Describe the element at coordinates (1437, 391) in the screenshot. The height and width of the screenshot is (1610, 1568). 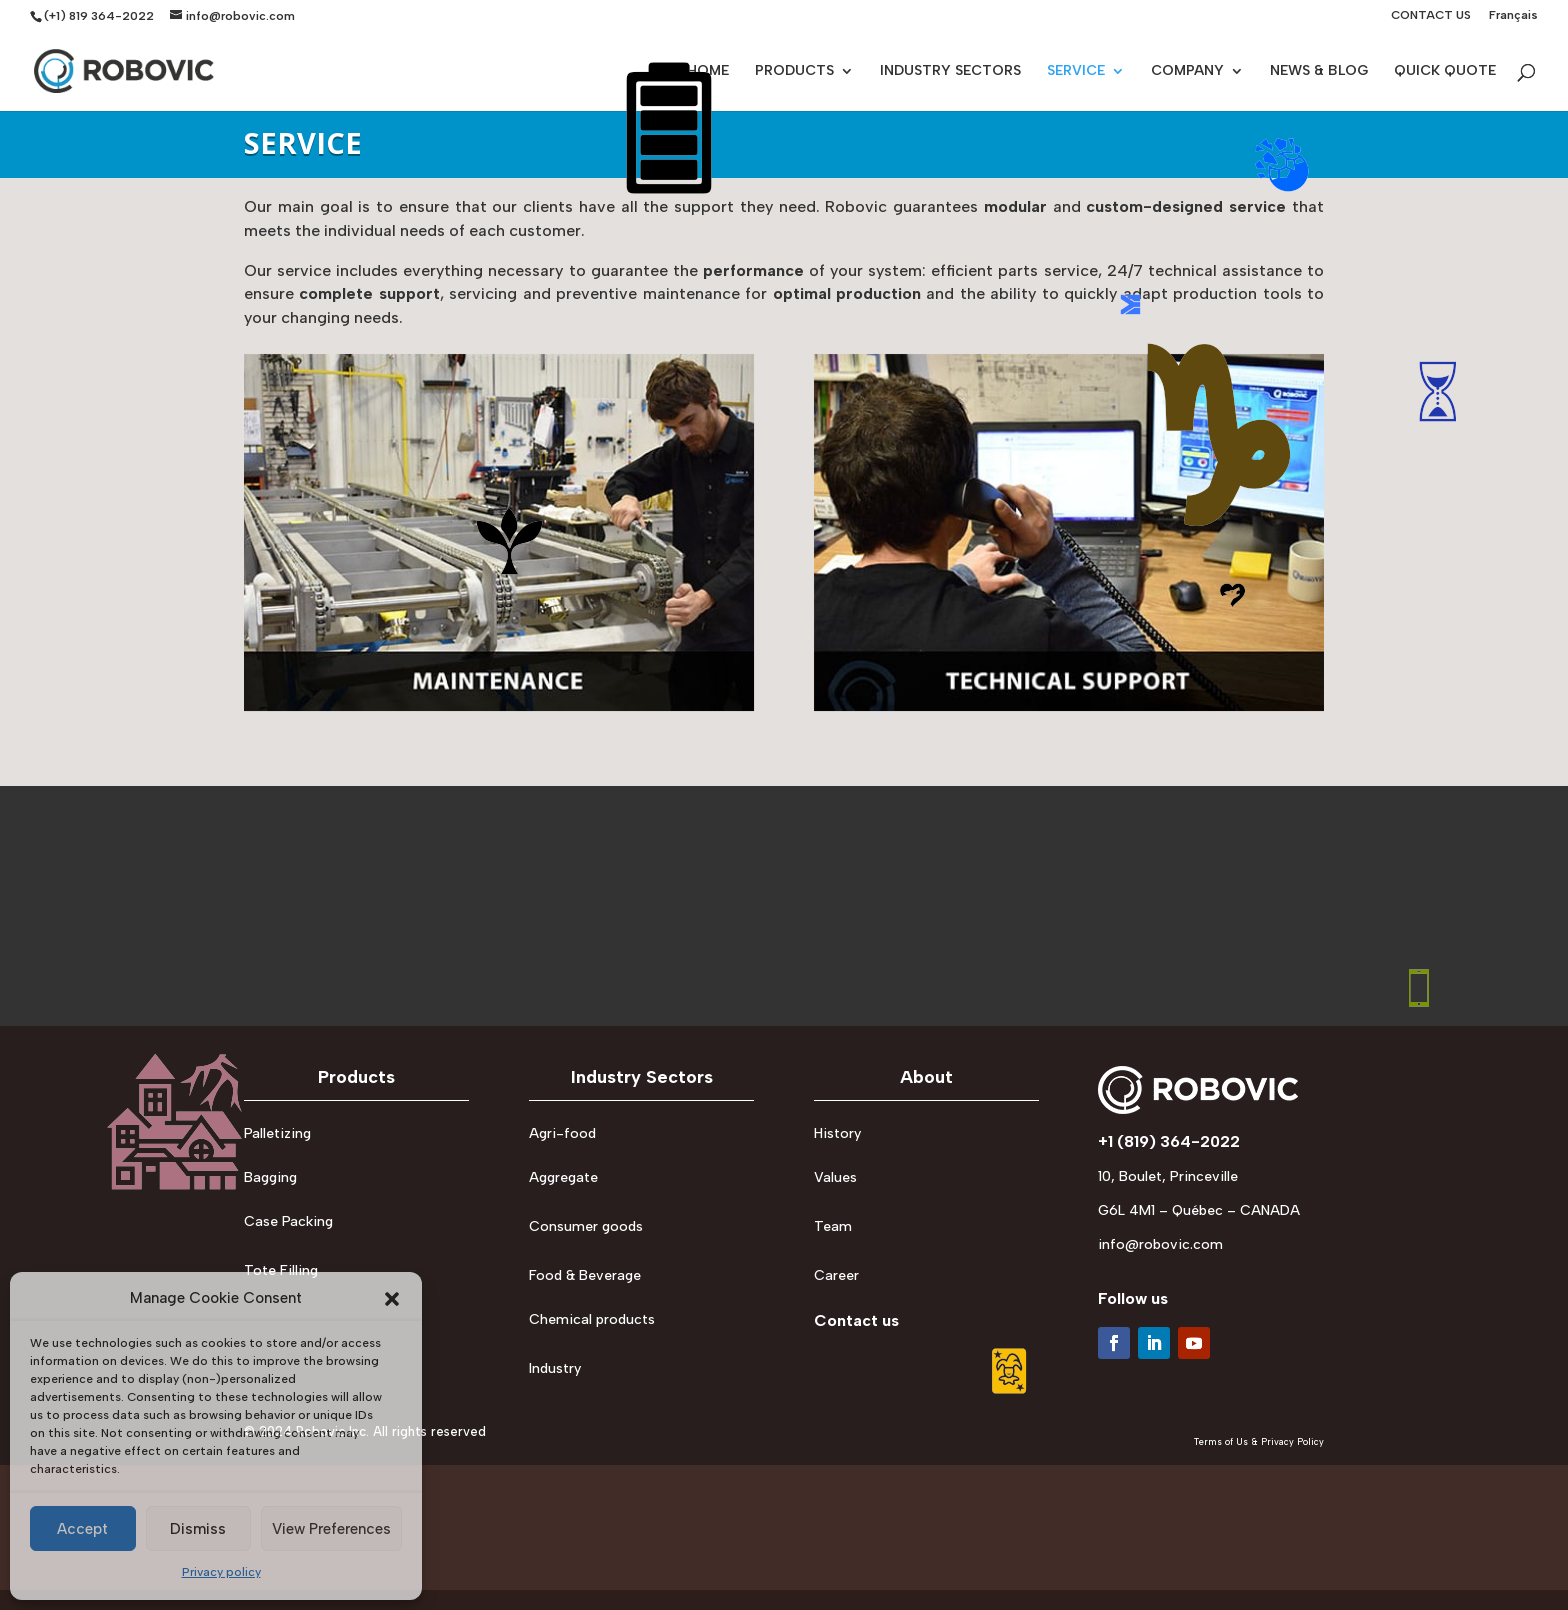
I see `indicates a timer or countdown in progress` at that location.